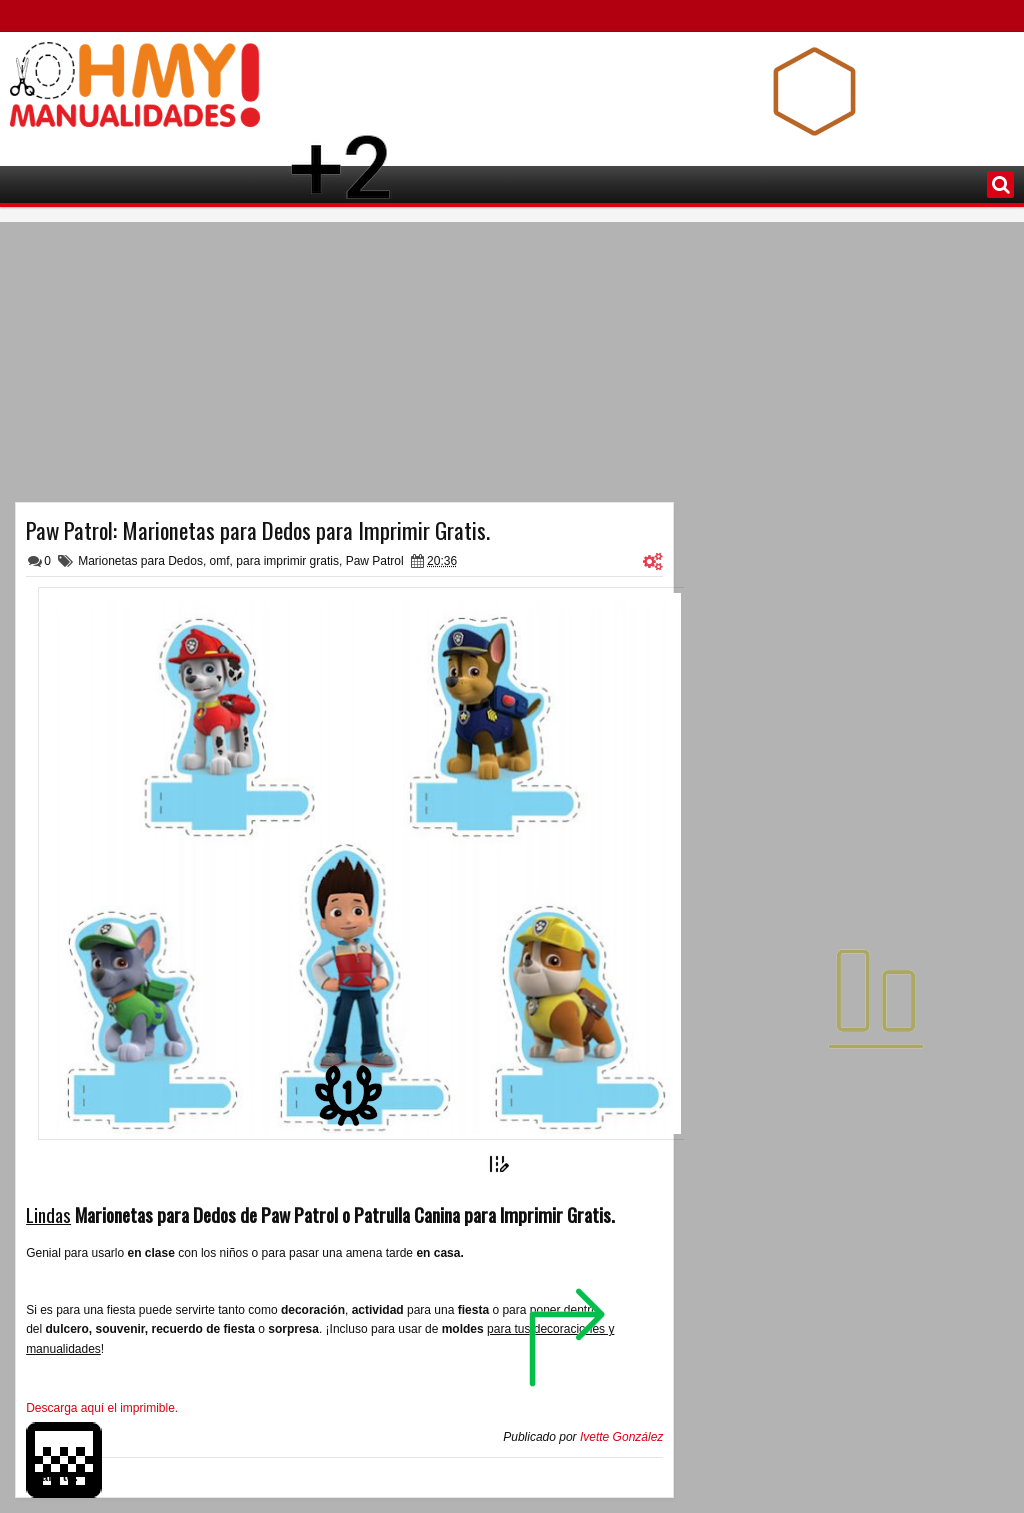 Image resolution: width=1024 pixels, height=1513 pixels. Describe the element at coordinates (876, 1001) in the screenshot. I see `align selected elements to the bottom` at that location.